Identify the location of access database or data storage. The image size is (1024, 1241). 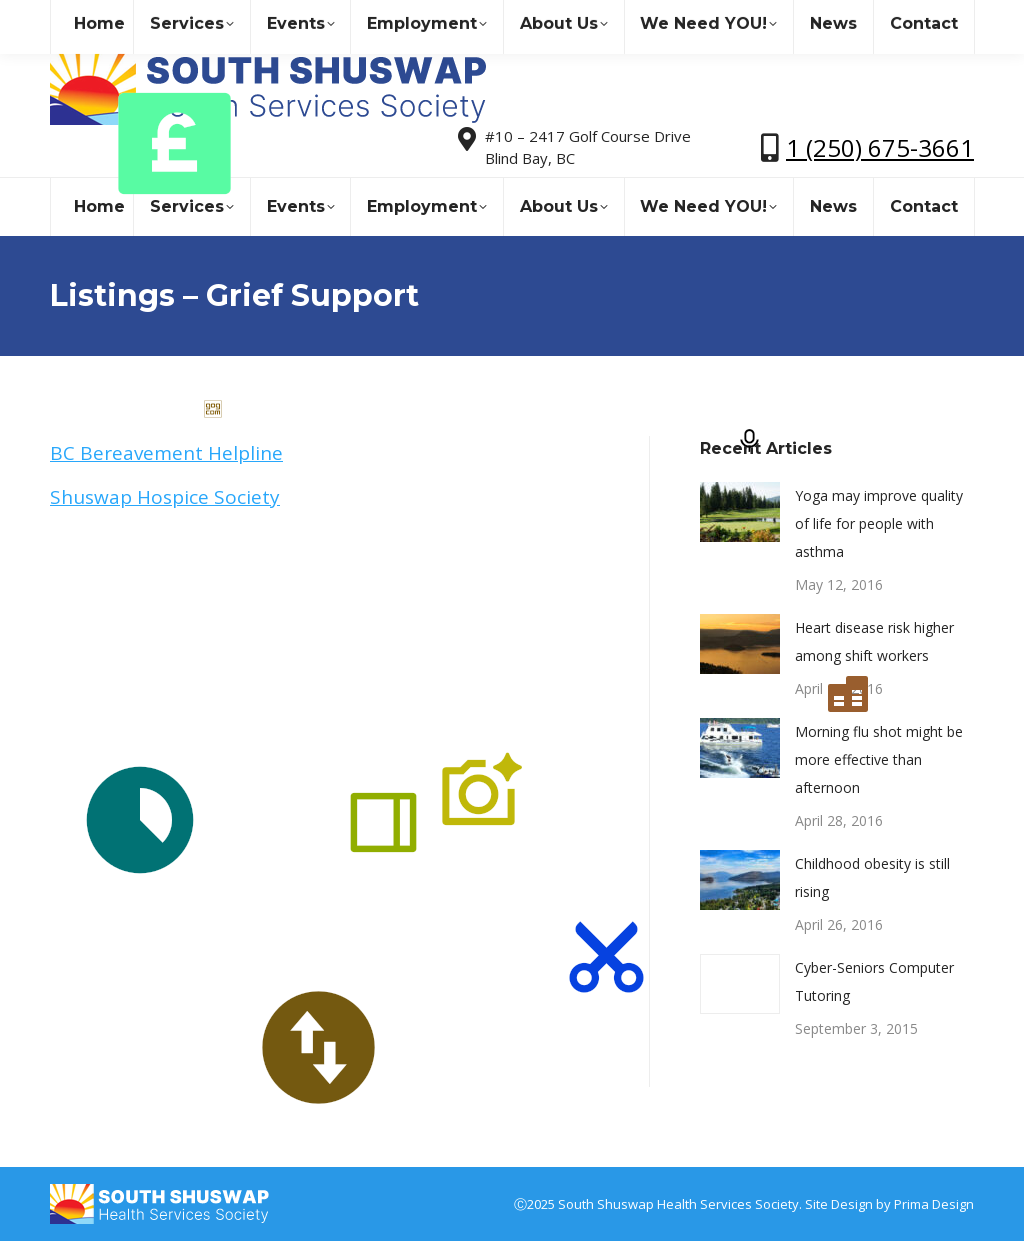
(848, 694).